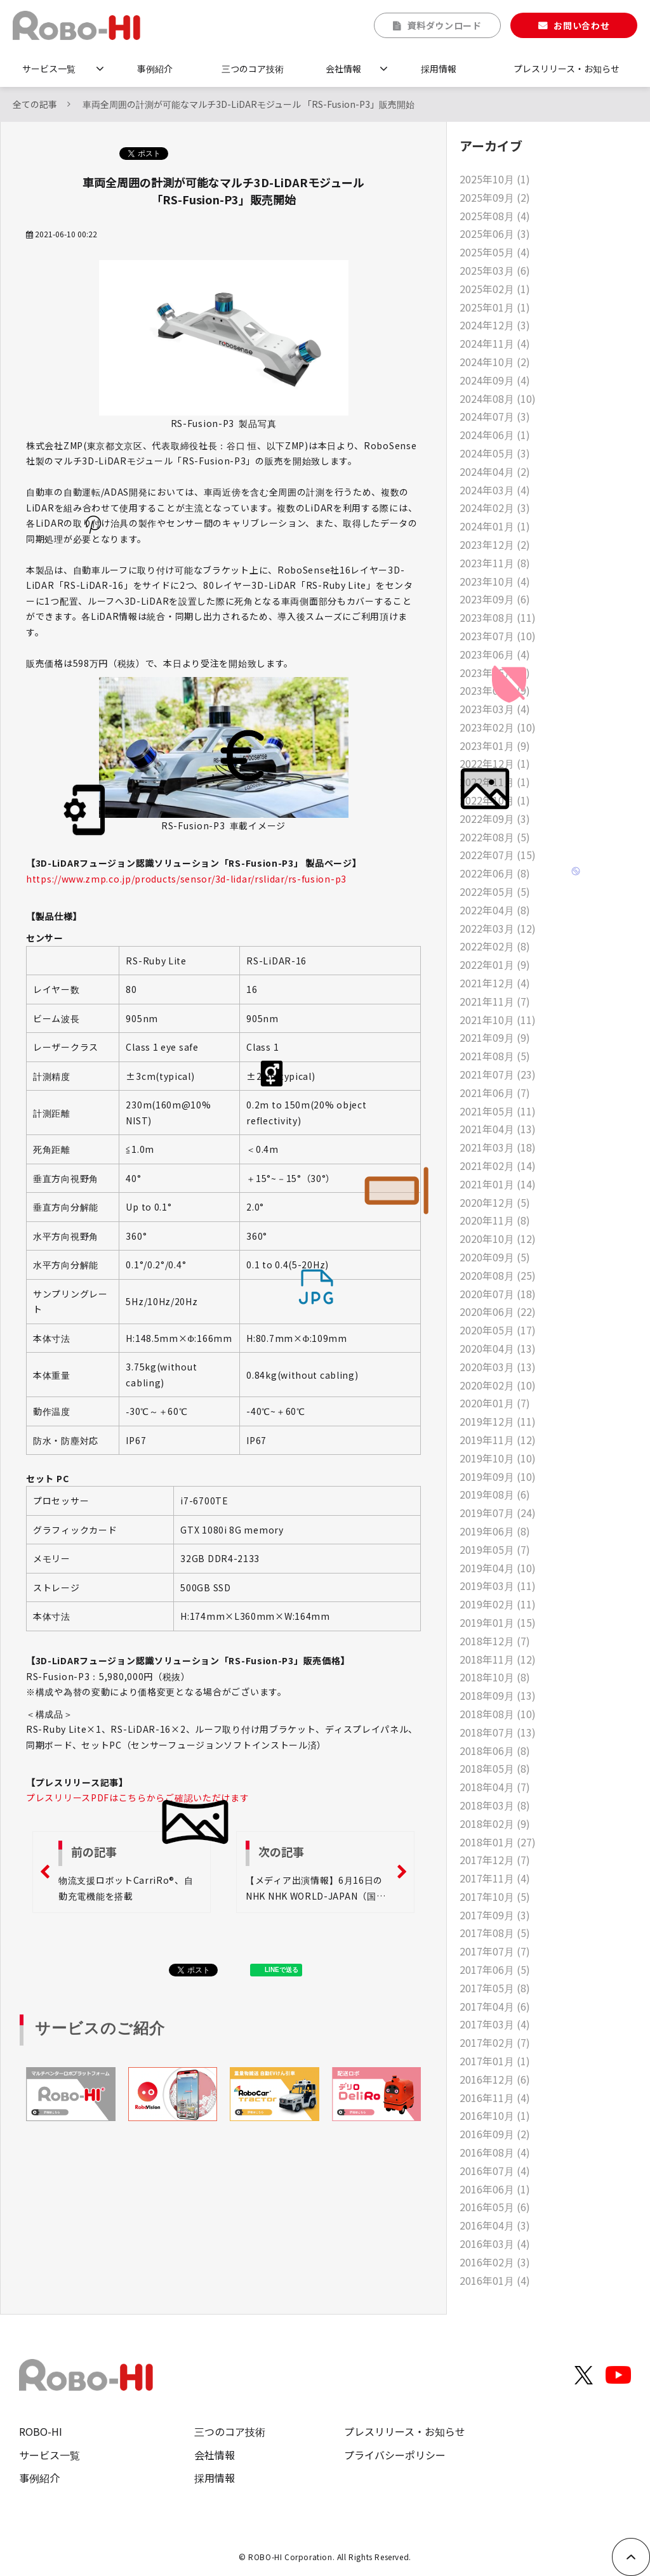 This screenshot has height=2576, width=650. Describe the element at coordinates (509, 683) in the screenshot. I see `security or protection is disabled` at that location.